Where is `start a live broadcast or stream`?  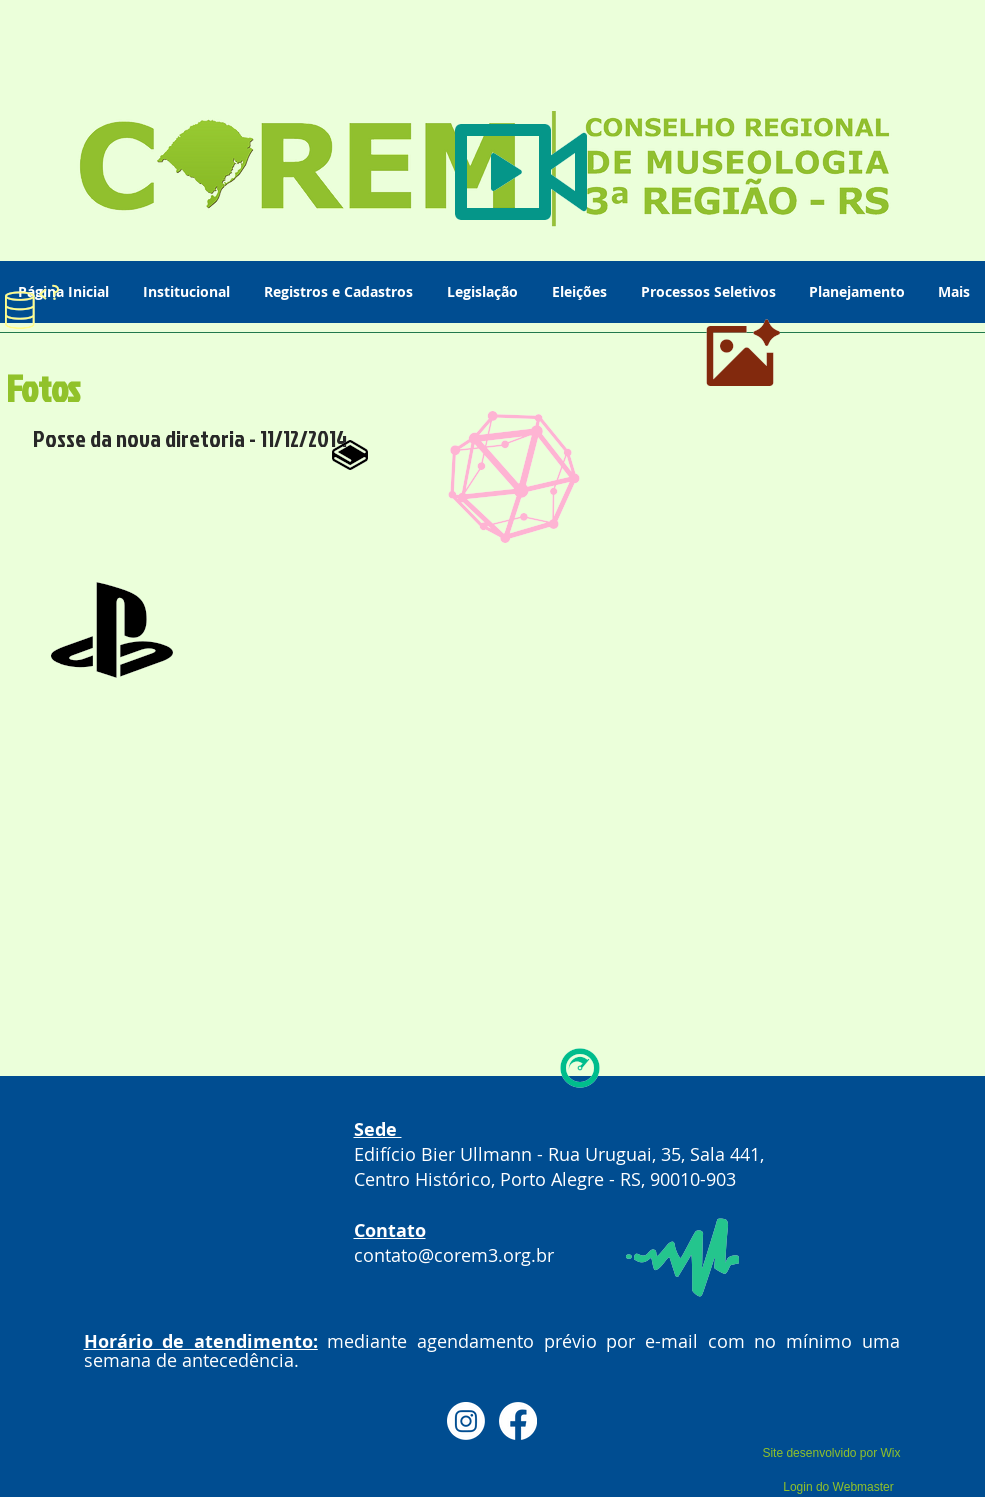 start a live broadcast or stream is located at coordinates (521, 172).